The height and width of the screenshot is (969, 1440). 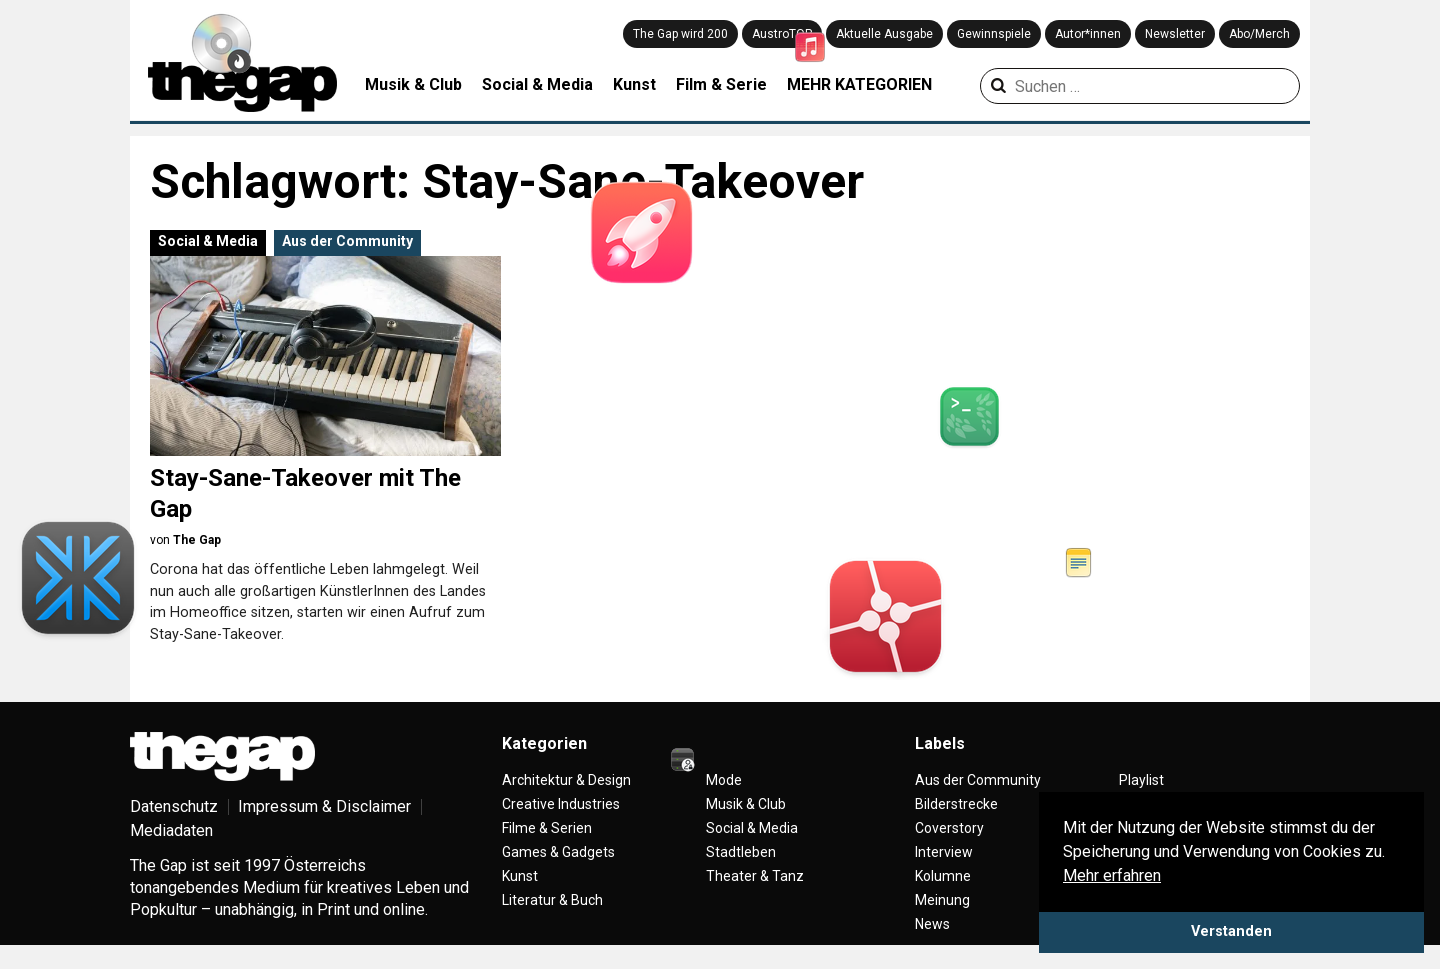 I want to click on configure NIS network server preferences, so click(x=682, y=759).